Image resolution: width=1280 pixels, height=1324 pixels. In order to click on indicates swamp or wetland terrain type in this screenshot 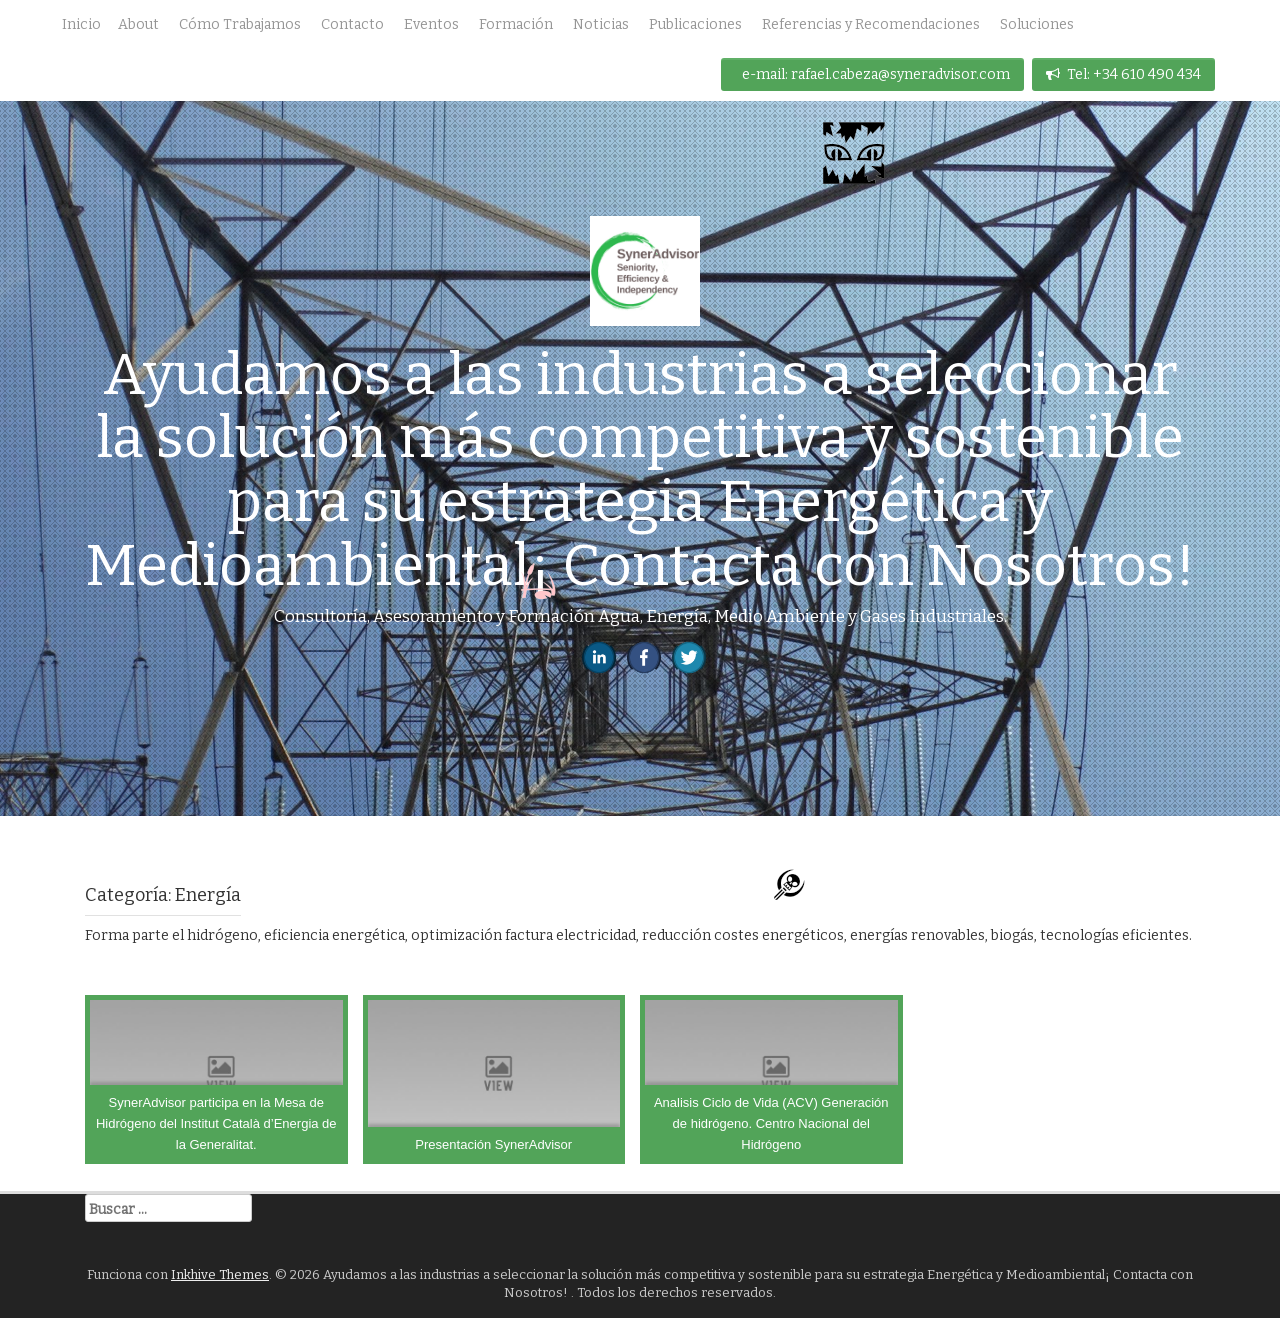, I will do `click(538, 581)`.